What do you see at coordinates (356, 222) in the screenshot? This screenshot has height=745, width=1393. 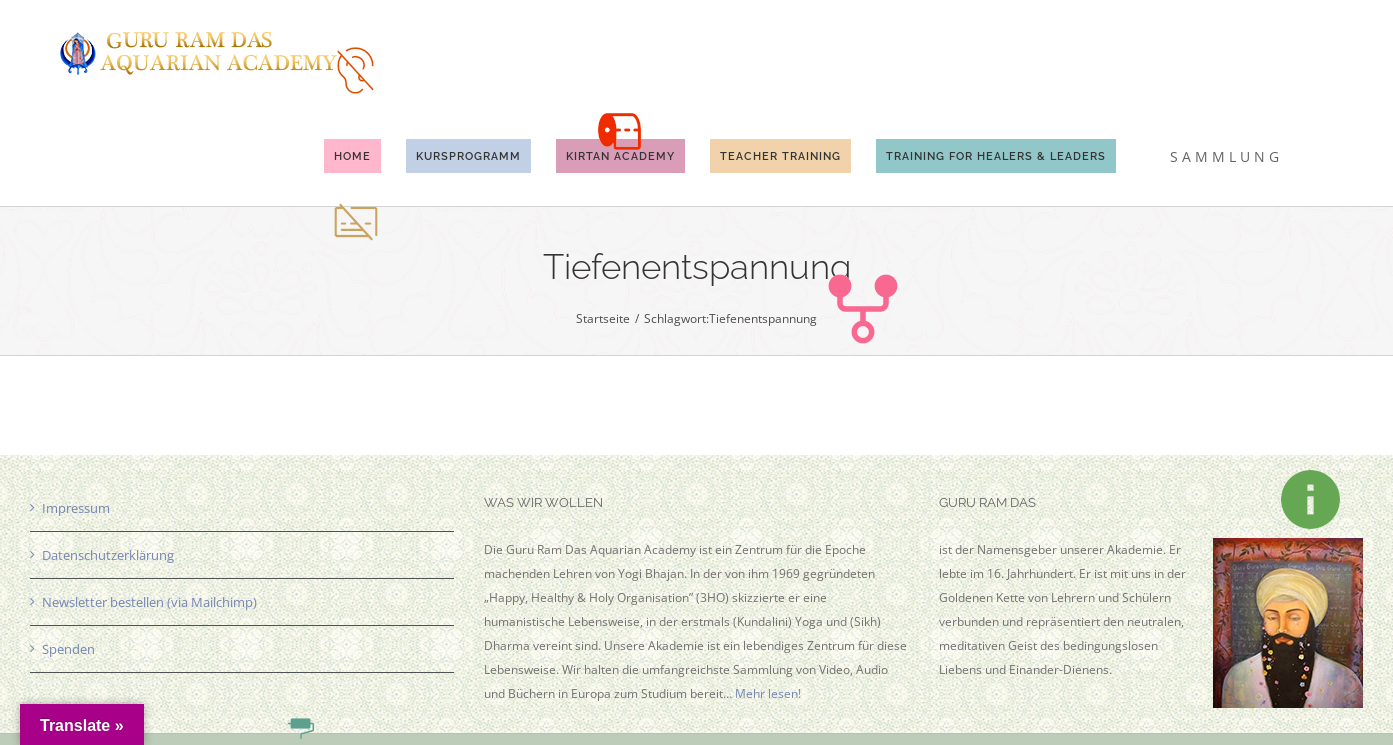 I see `disable subtitles or closed captions` at bounding box center [356, 222].